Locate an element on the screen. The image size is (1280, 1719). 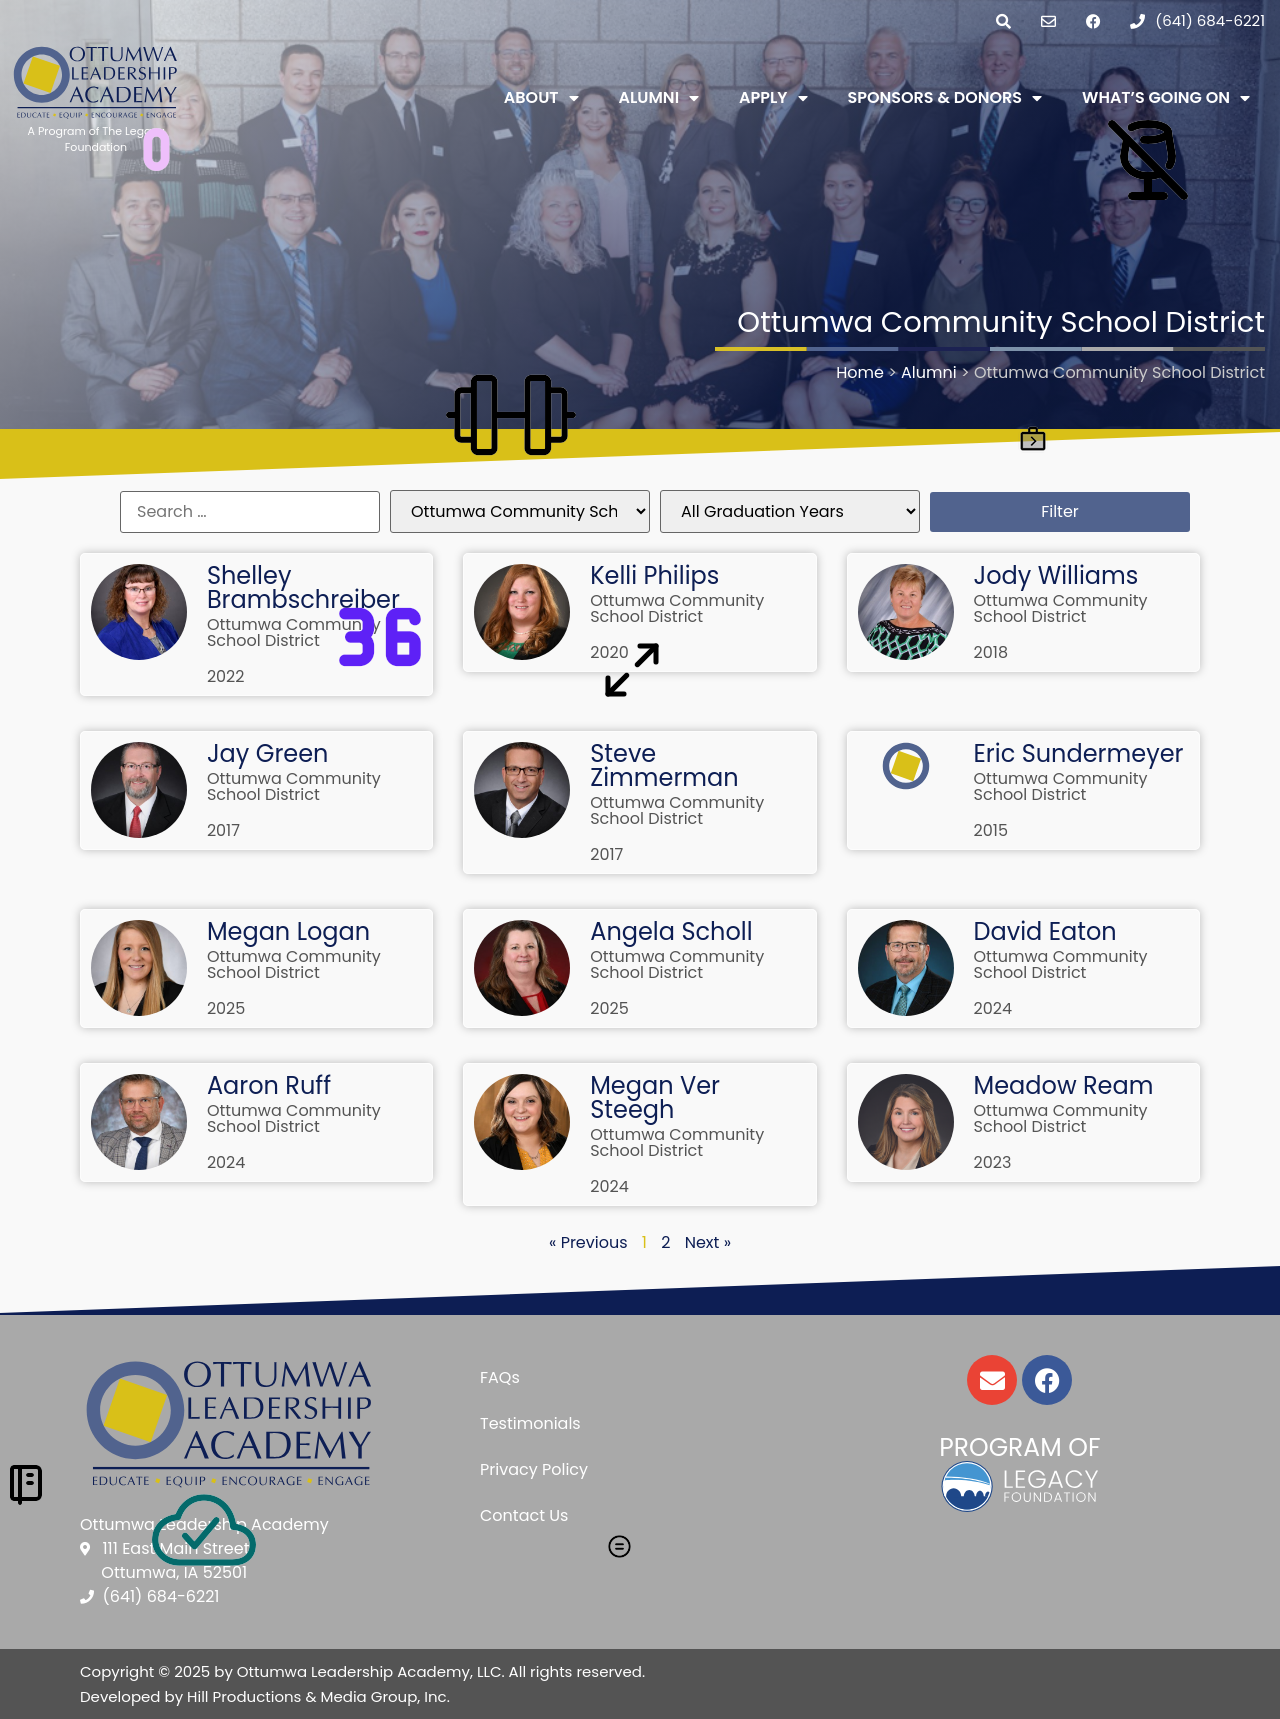
open your notebook or notes is located at coordinates (26, 1483).